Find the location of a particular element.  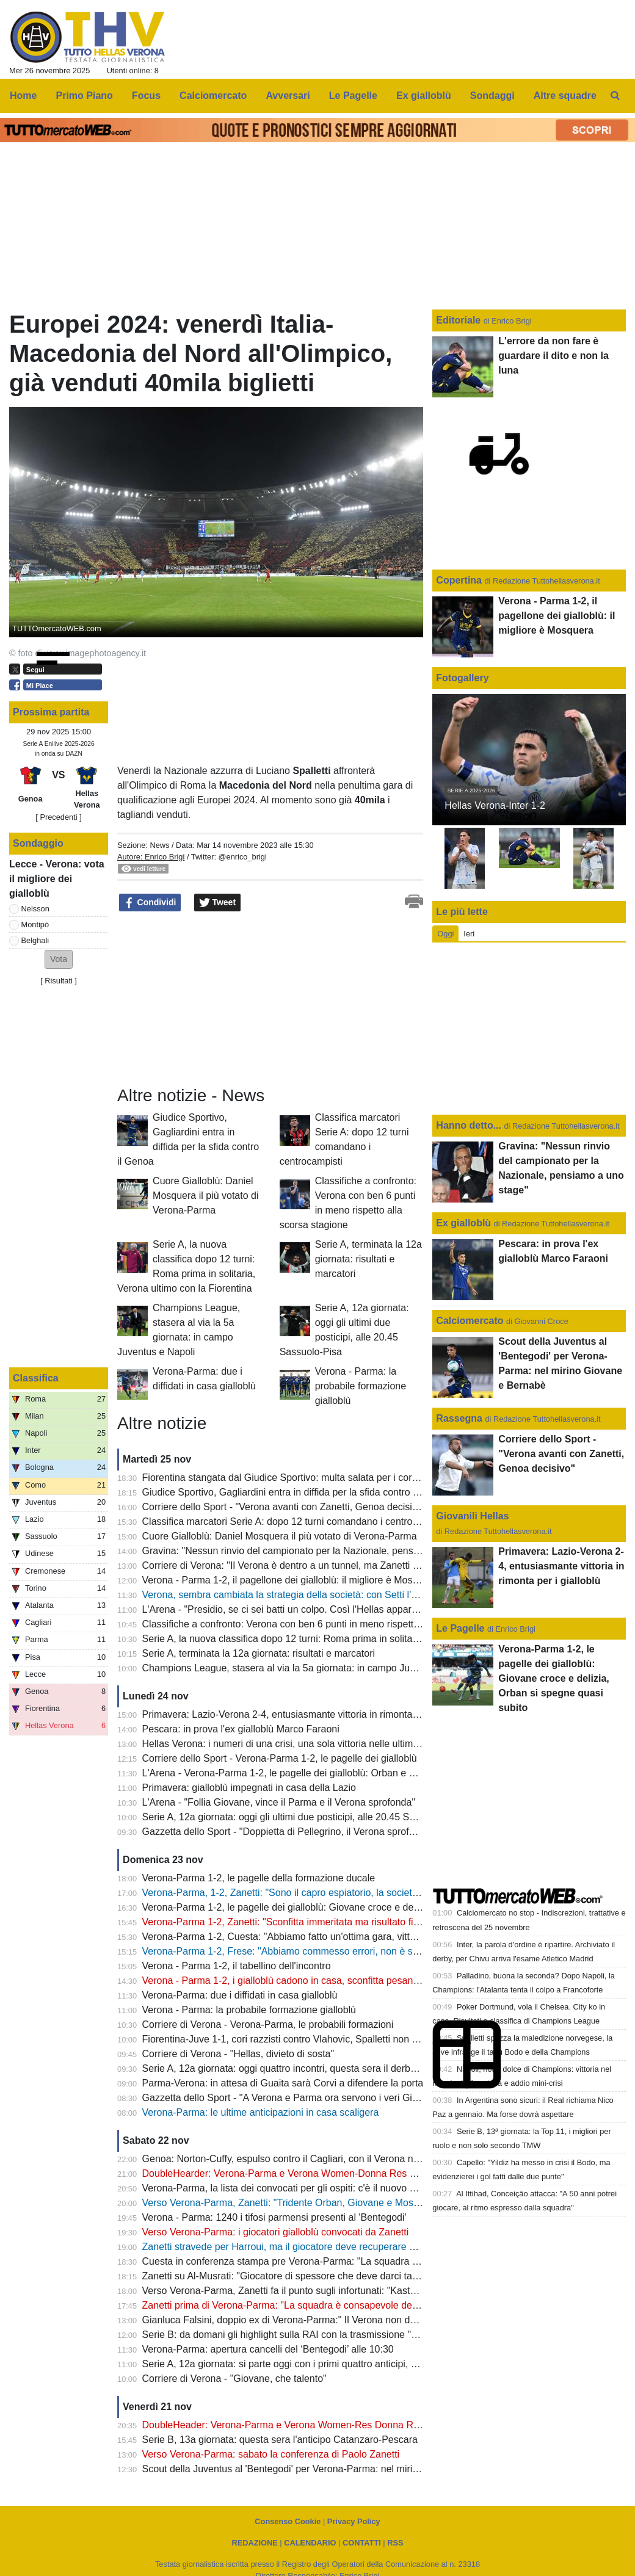

select moped or scooter delivery option is located at coordinates (499, 454).